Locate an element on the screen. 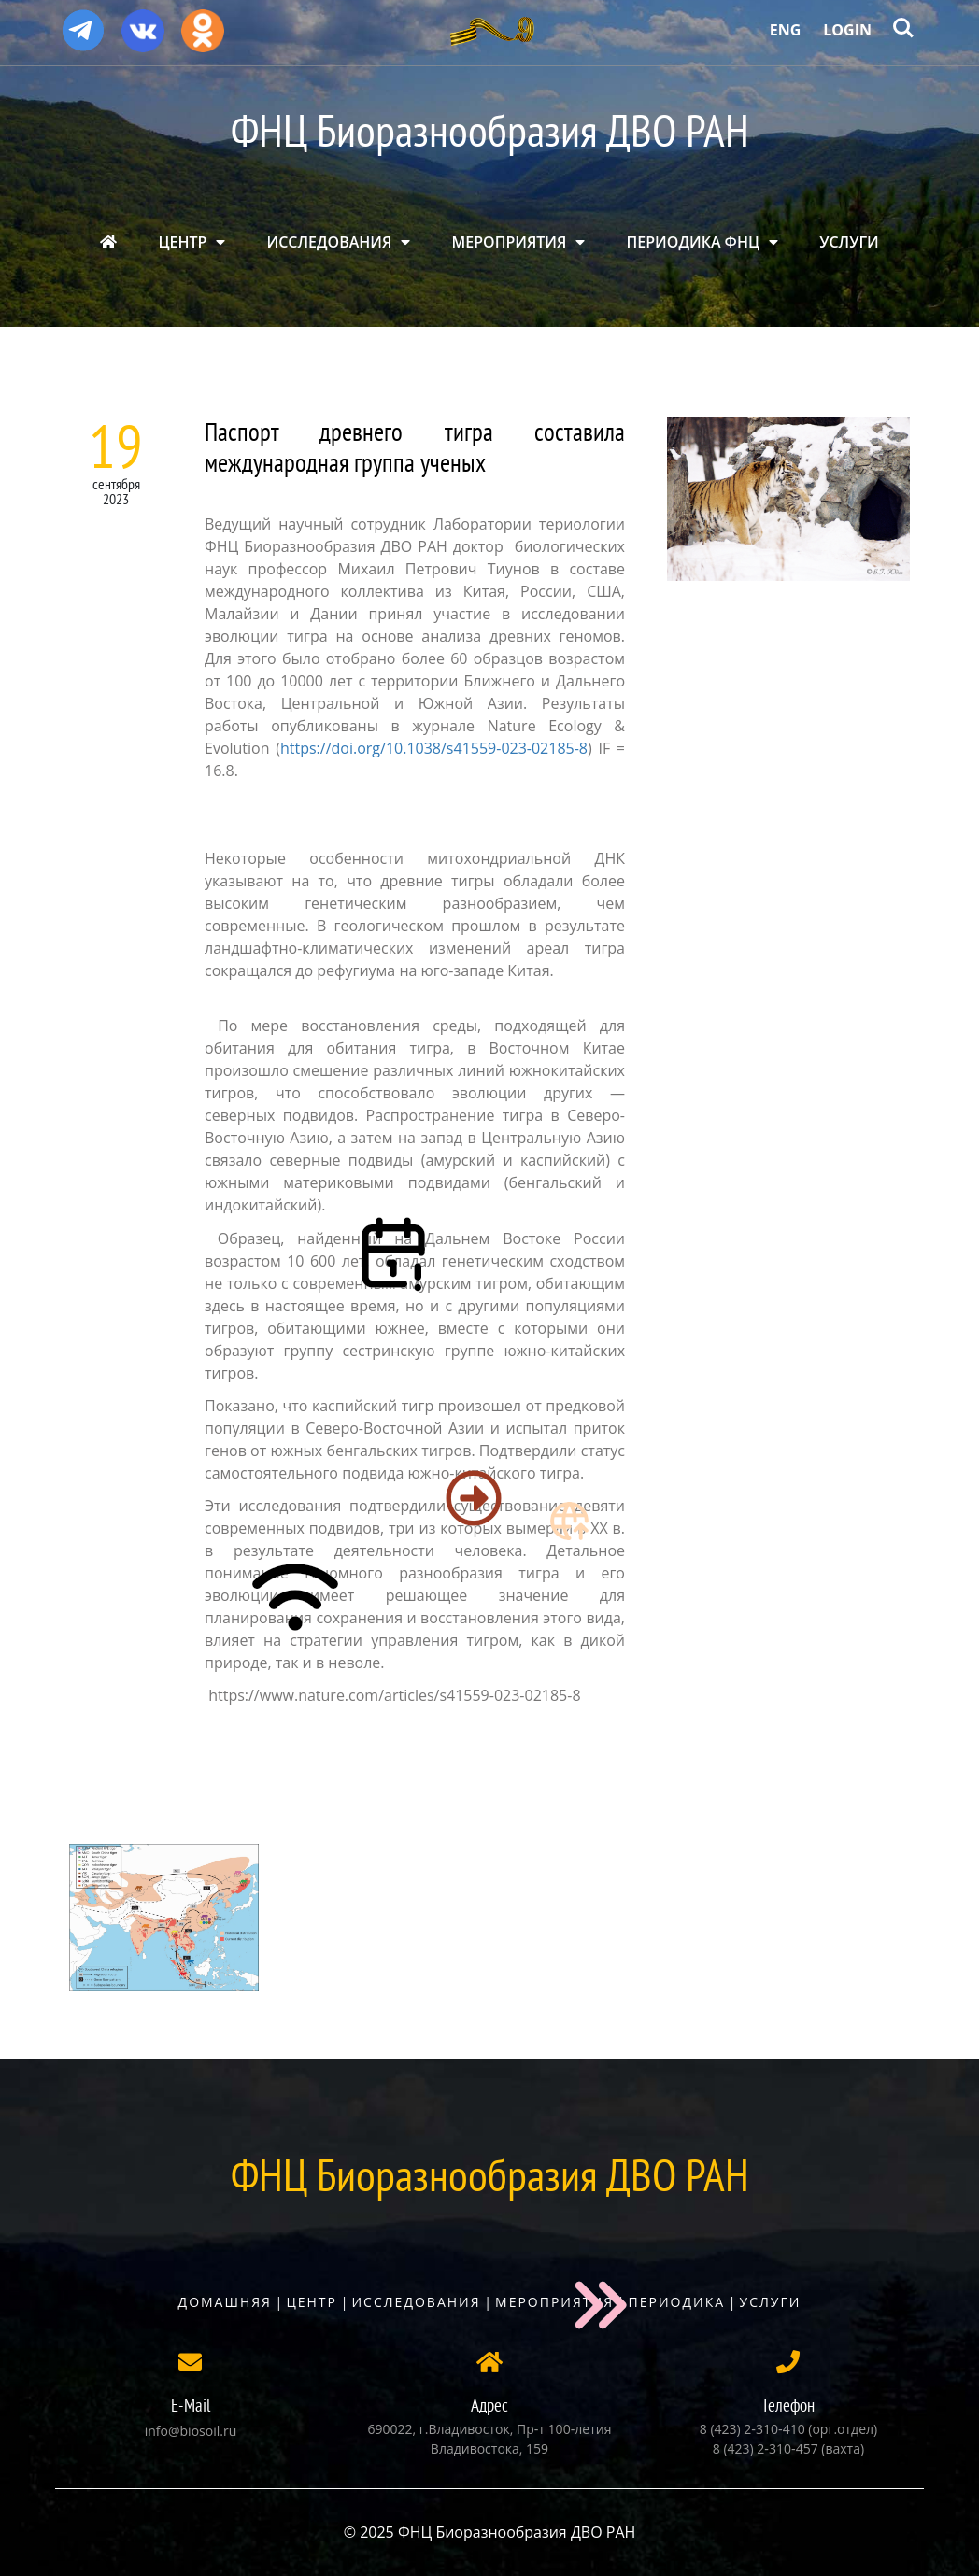 This screenshot has width=979, height=2576. skip forward or advance to the next item is located at coordinates (599, 2305).